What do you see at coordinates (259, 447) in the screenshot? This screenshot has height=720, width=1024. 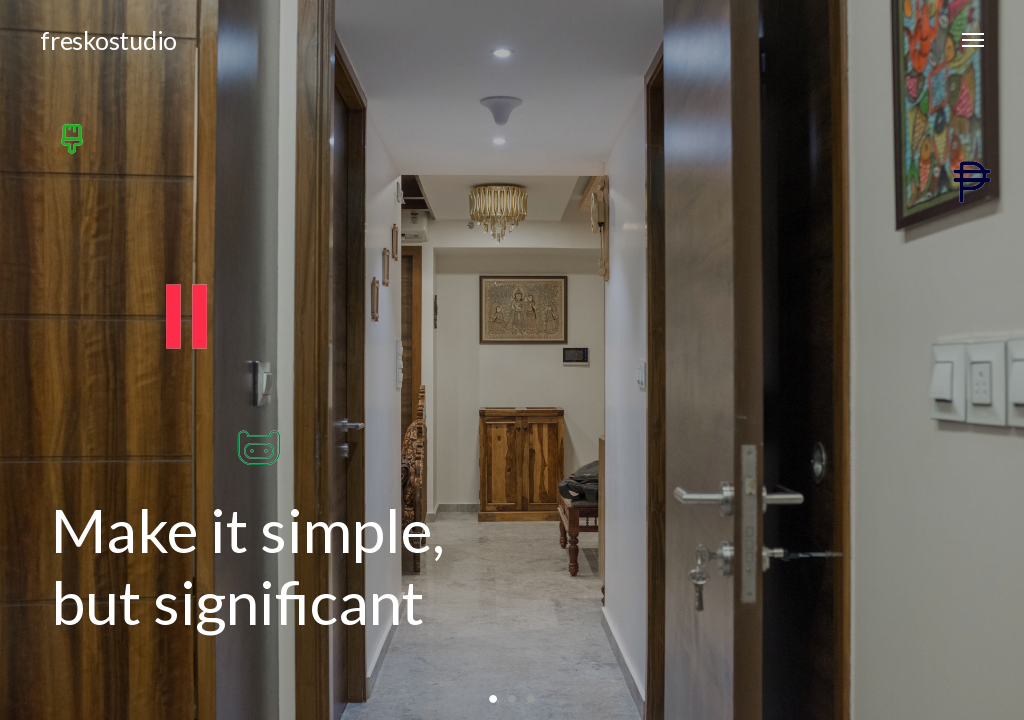 I see `finn the human character icon from adventure time` at bounding box center [259, 447].